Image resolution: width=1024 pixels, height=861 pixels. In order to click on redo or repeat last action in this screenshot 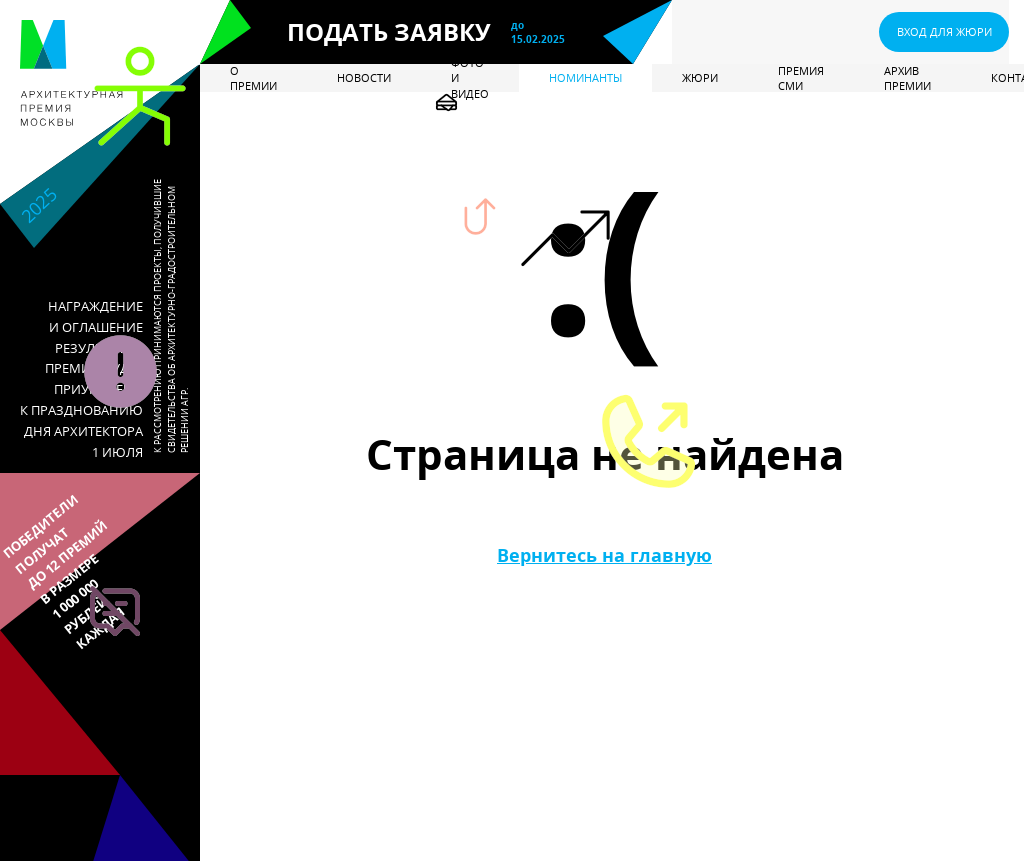, I will do `click(478, 216)`.